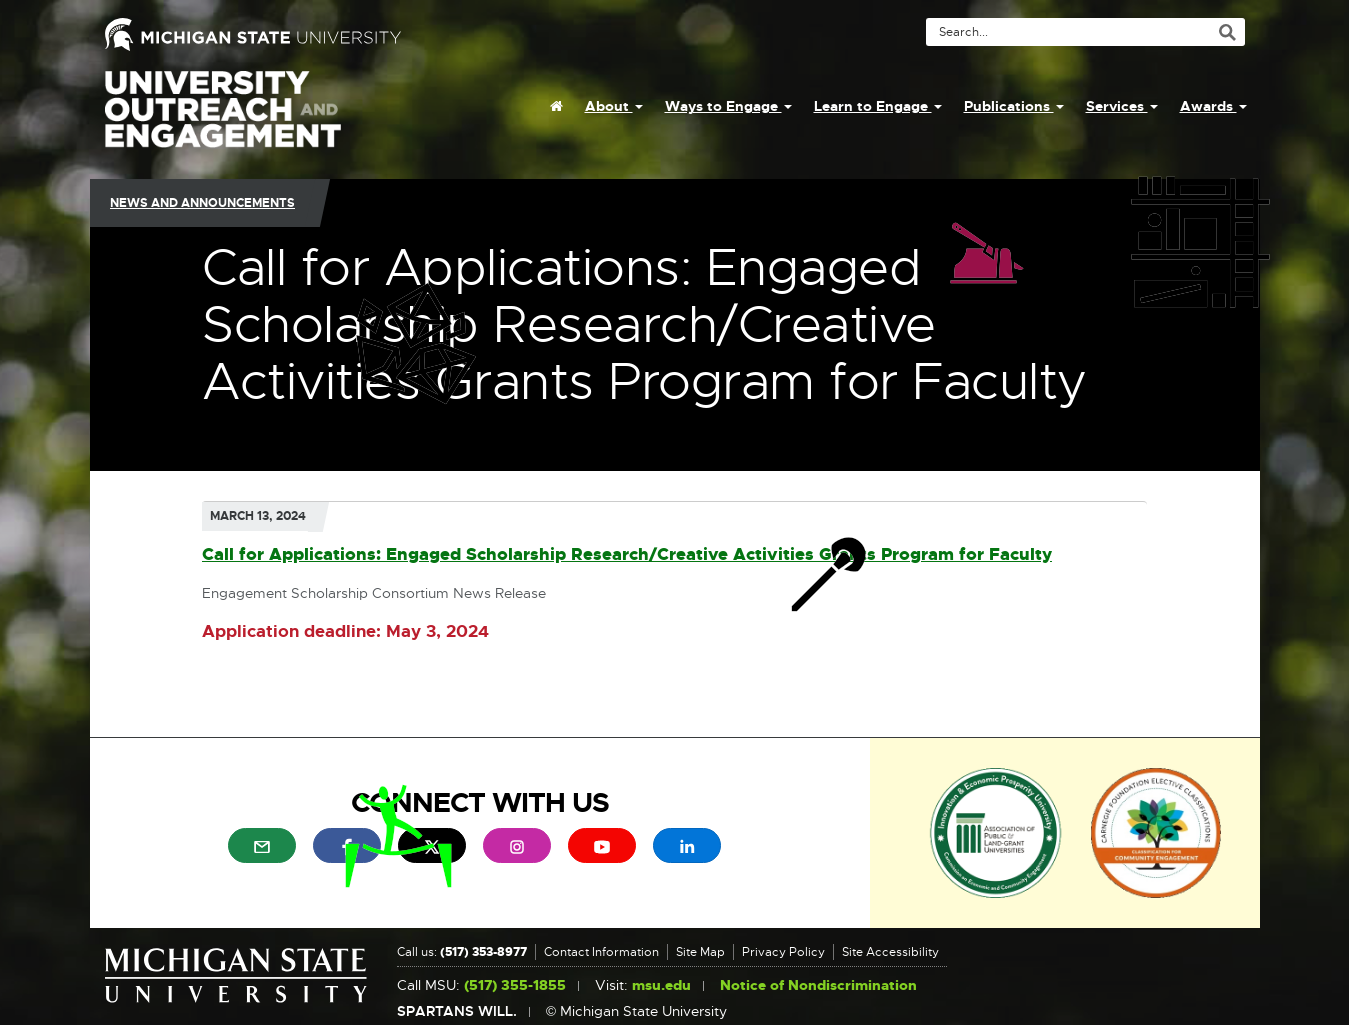 Image resolution: width=1349 pixels, height=1025 pixels. Describe the element at coordinates (829, 574) in the screenshot. I see `dental examination tool icon` at that location.